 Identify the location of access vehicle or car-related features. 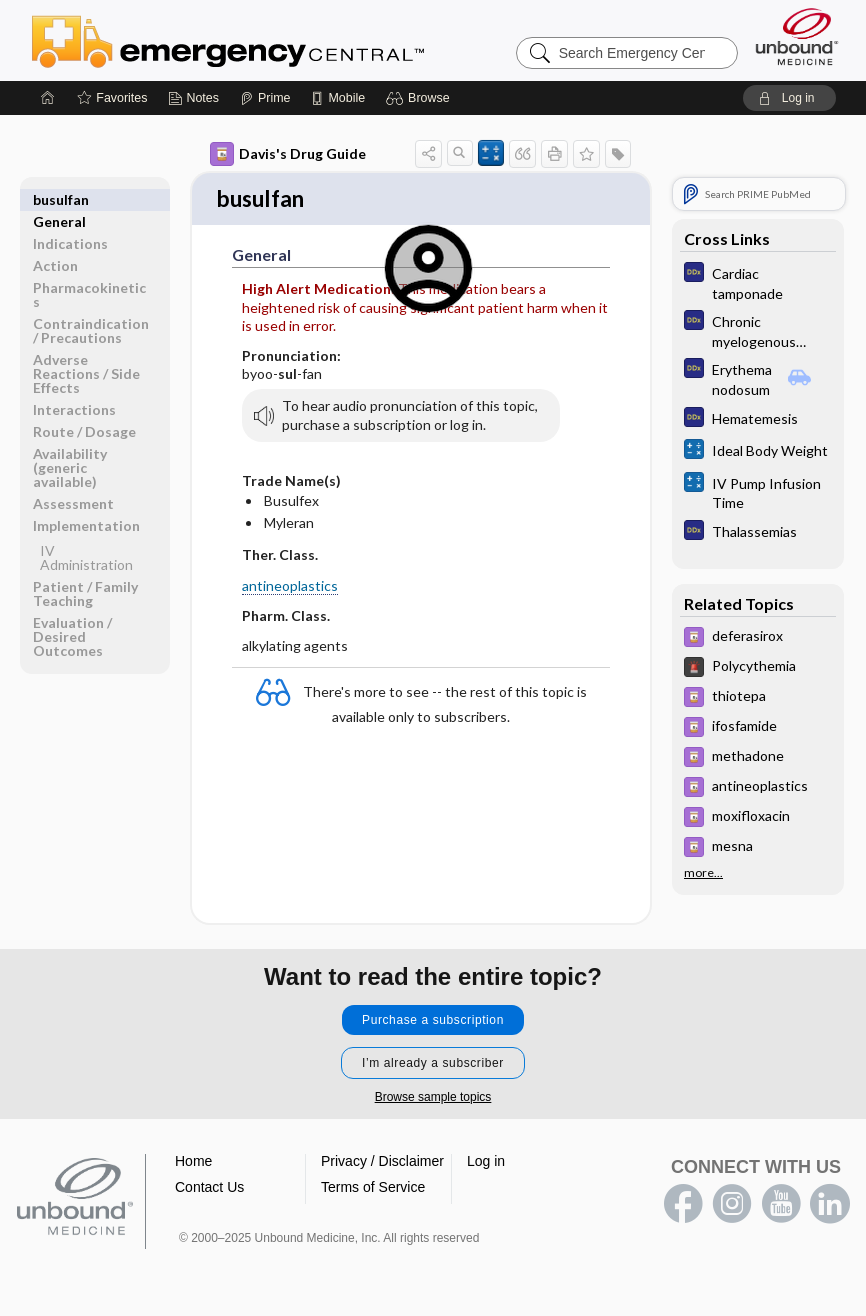
(799, 377).